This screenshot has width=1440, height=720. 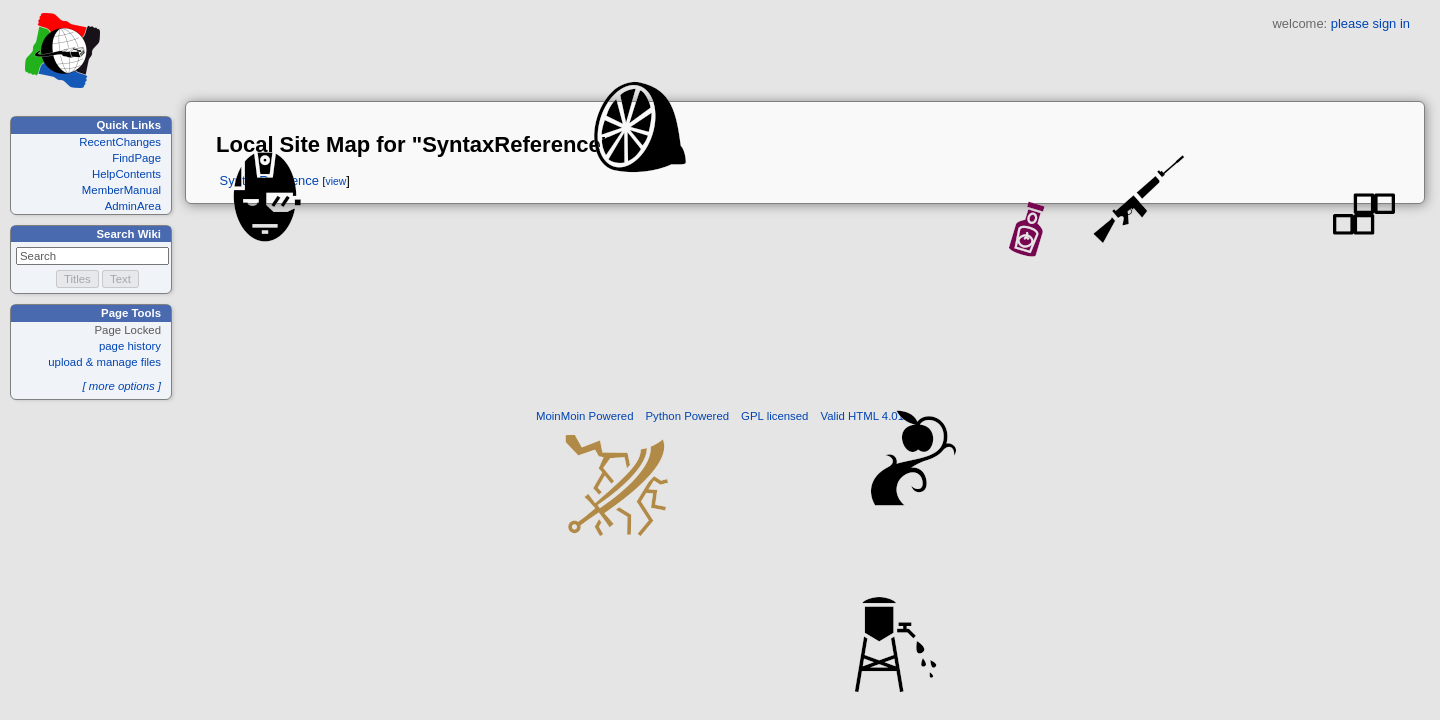 What do you see at coordinates (265, 197) in the screenshot?
I see `access cyborg or android character options` at bounding box center [265, 197].